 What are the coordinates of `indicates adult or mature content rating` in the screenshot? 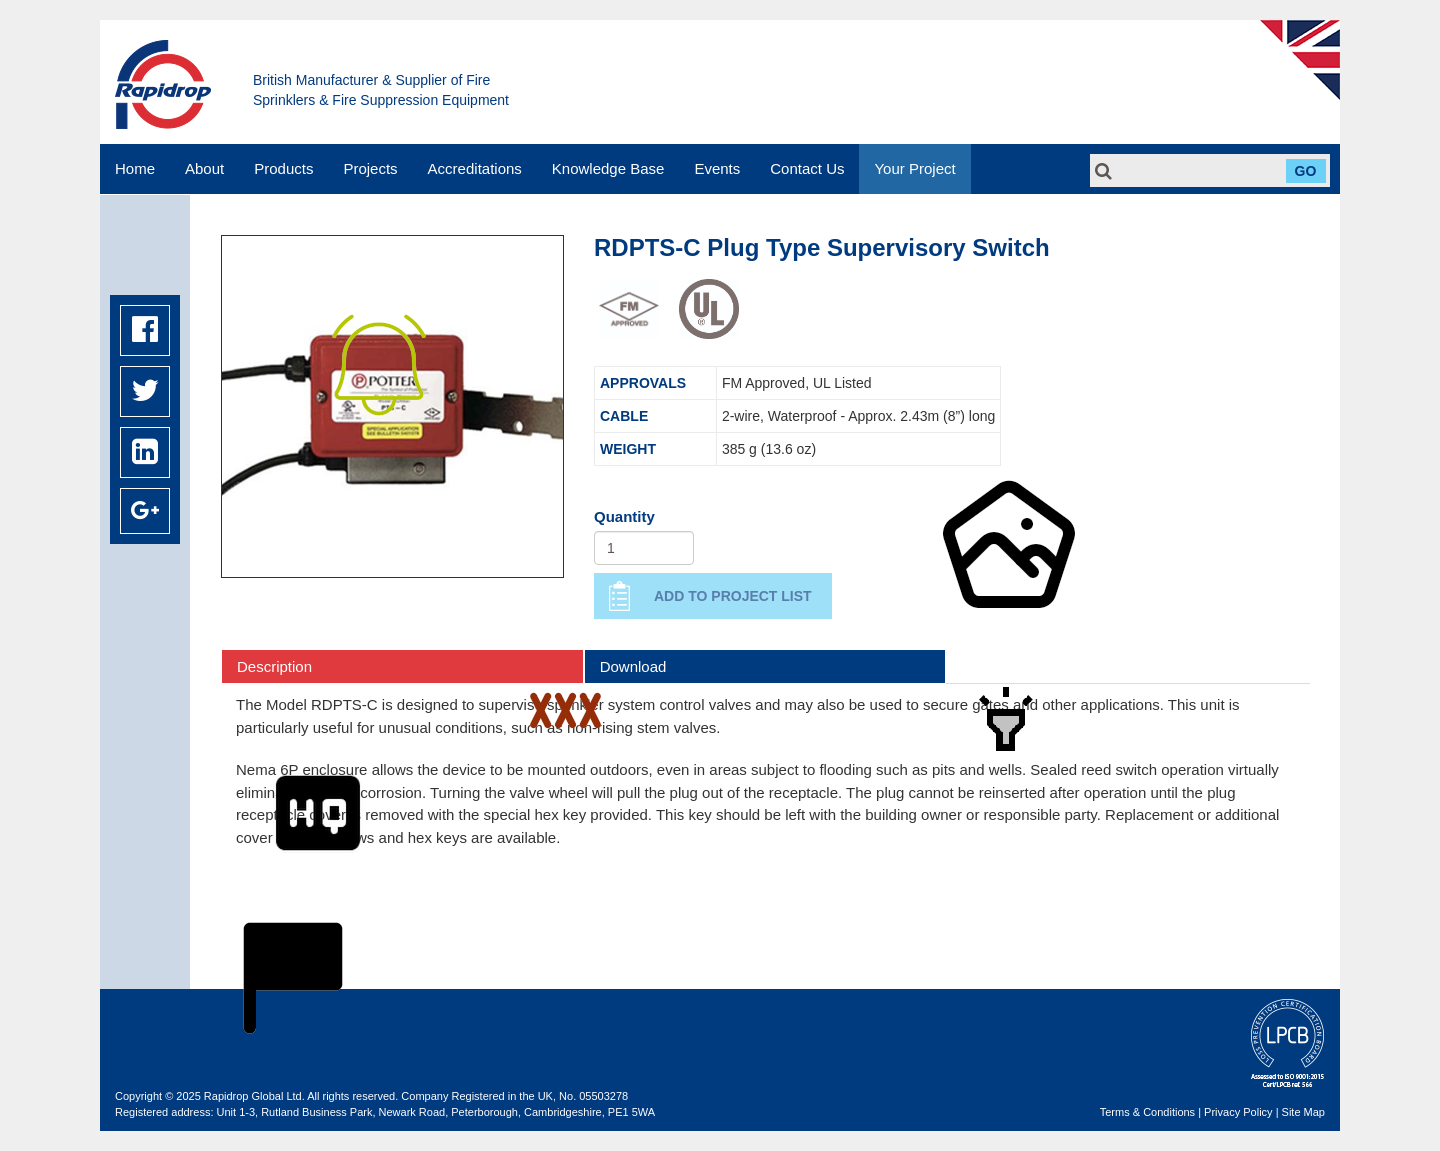 It's located at (565, 710).